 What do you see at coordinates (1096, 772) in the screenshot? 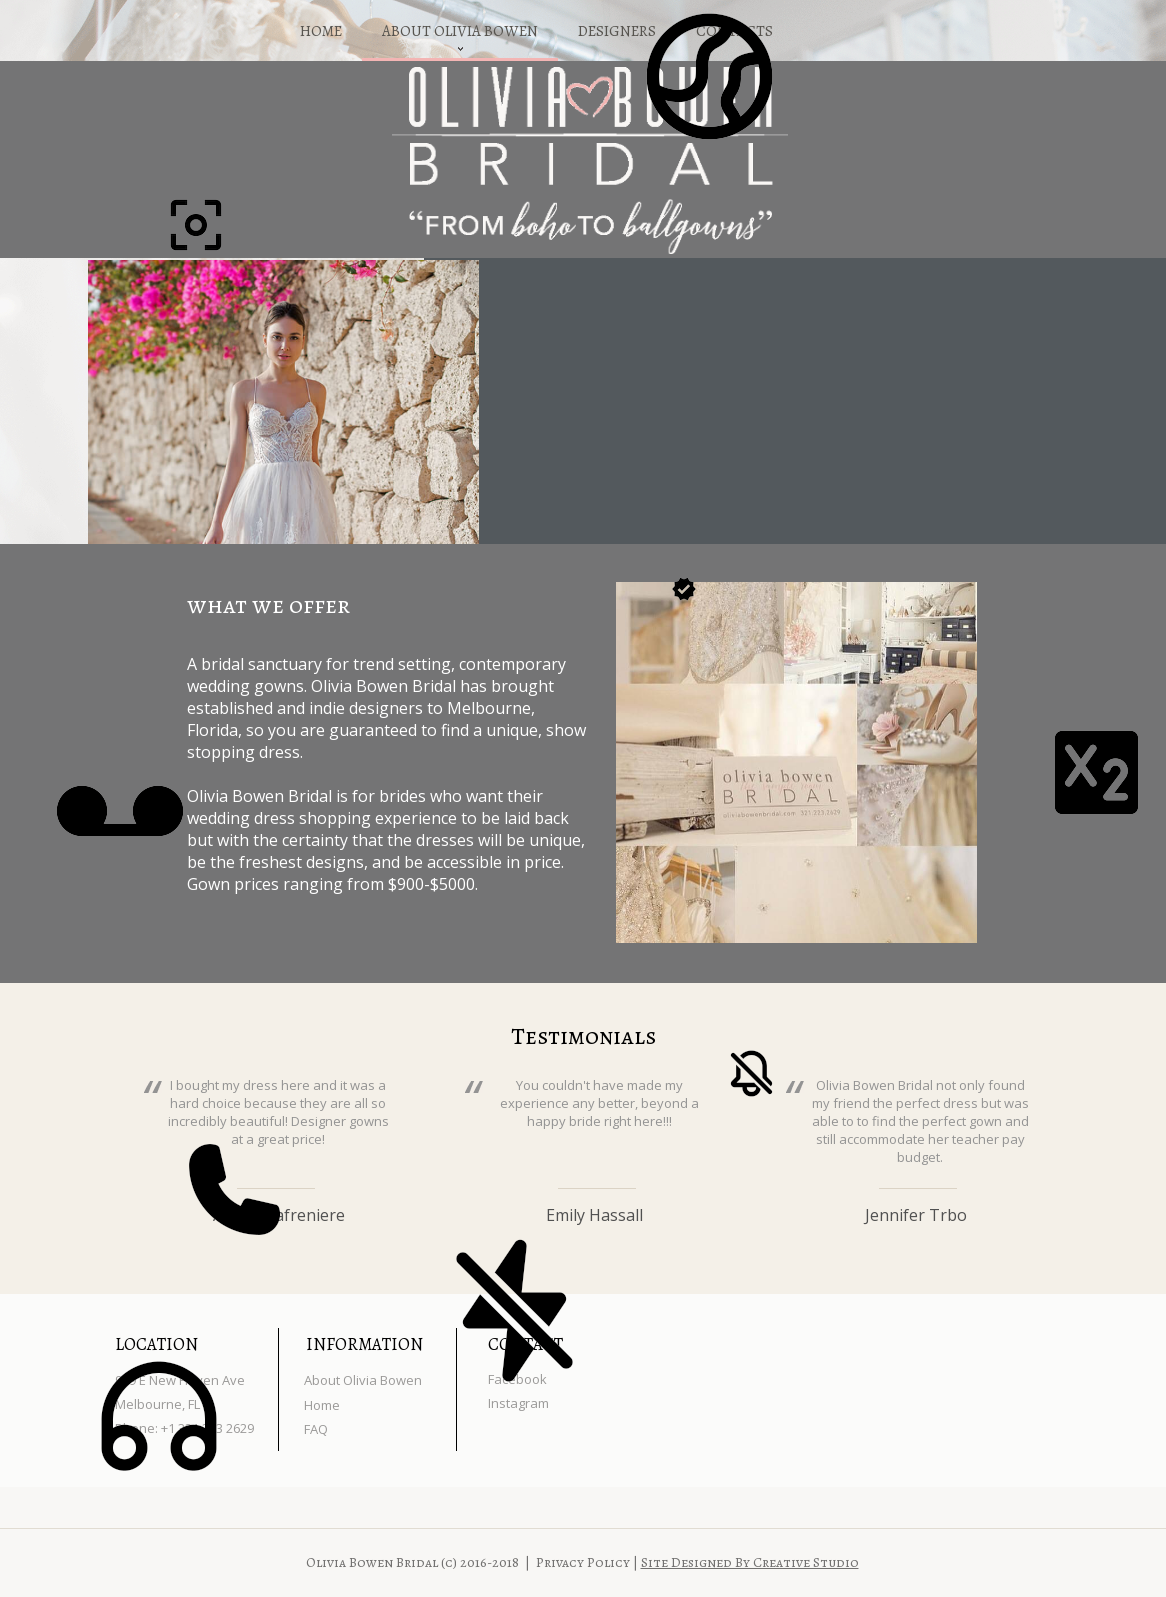
I see `format text as subscript` at bounding box center [1096, 772].